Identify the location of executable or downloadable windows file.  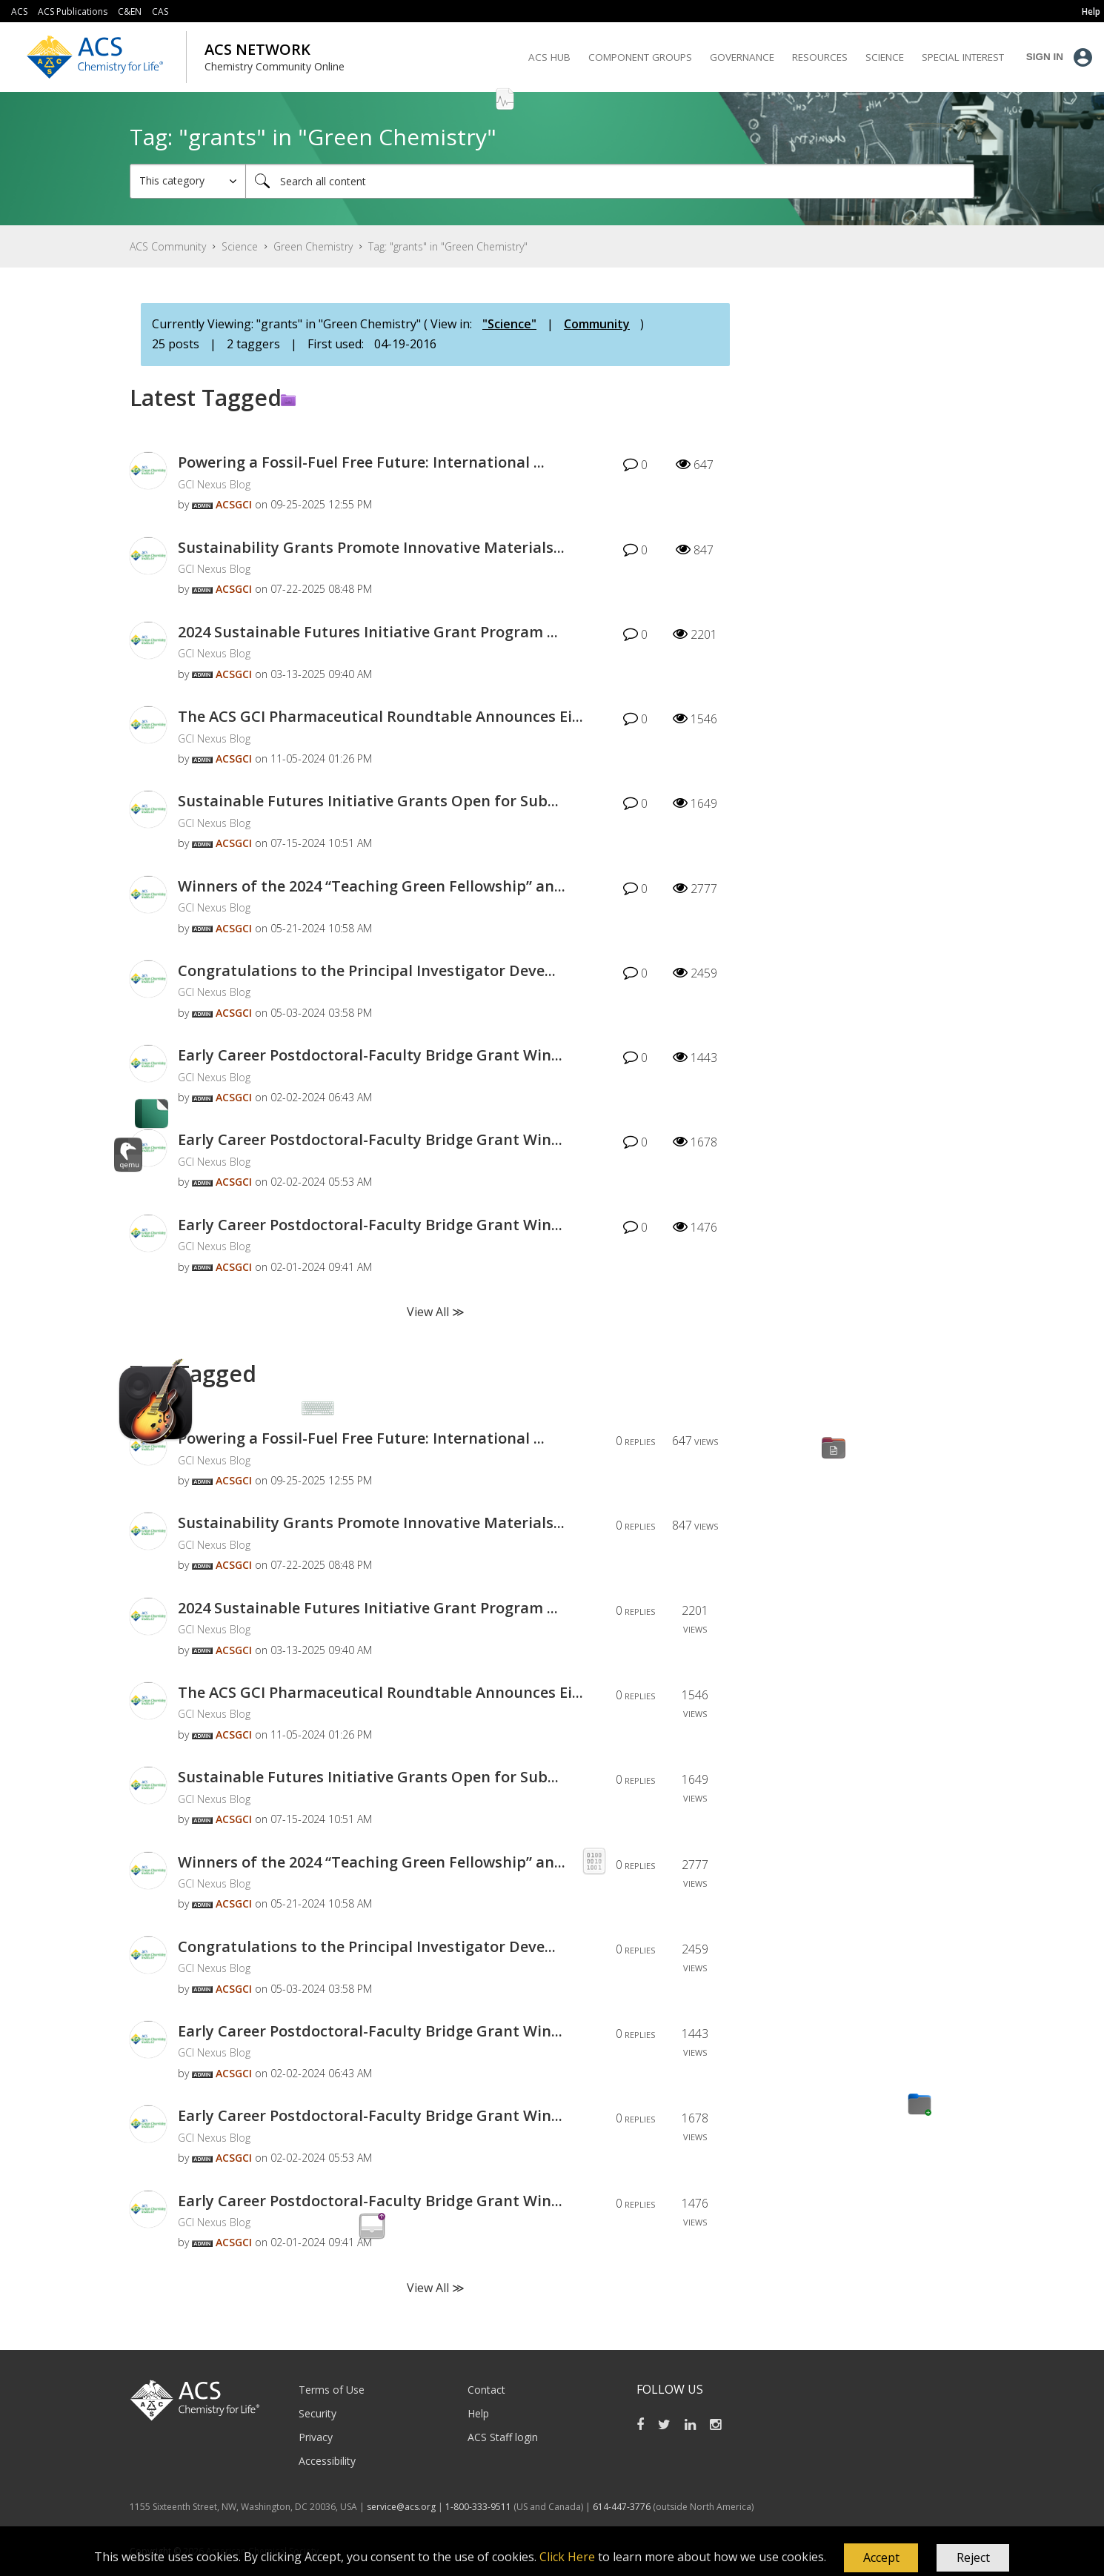
(594, 1861).